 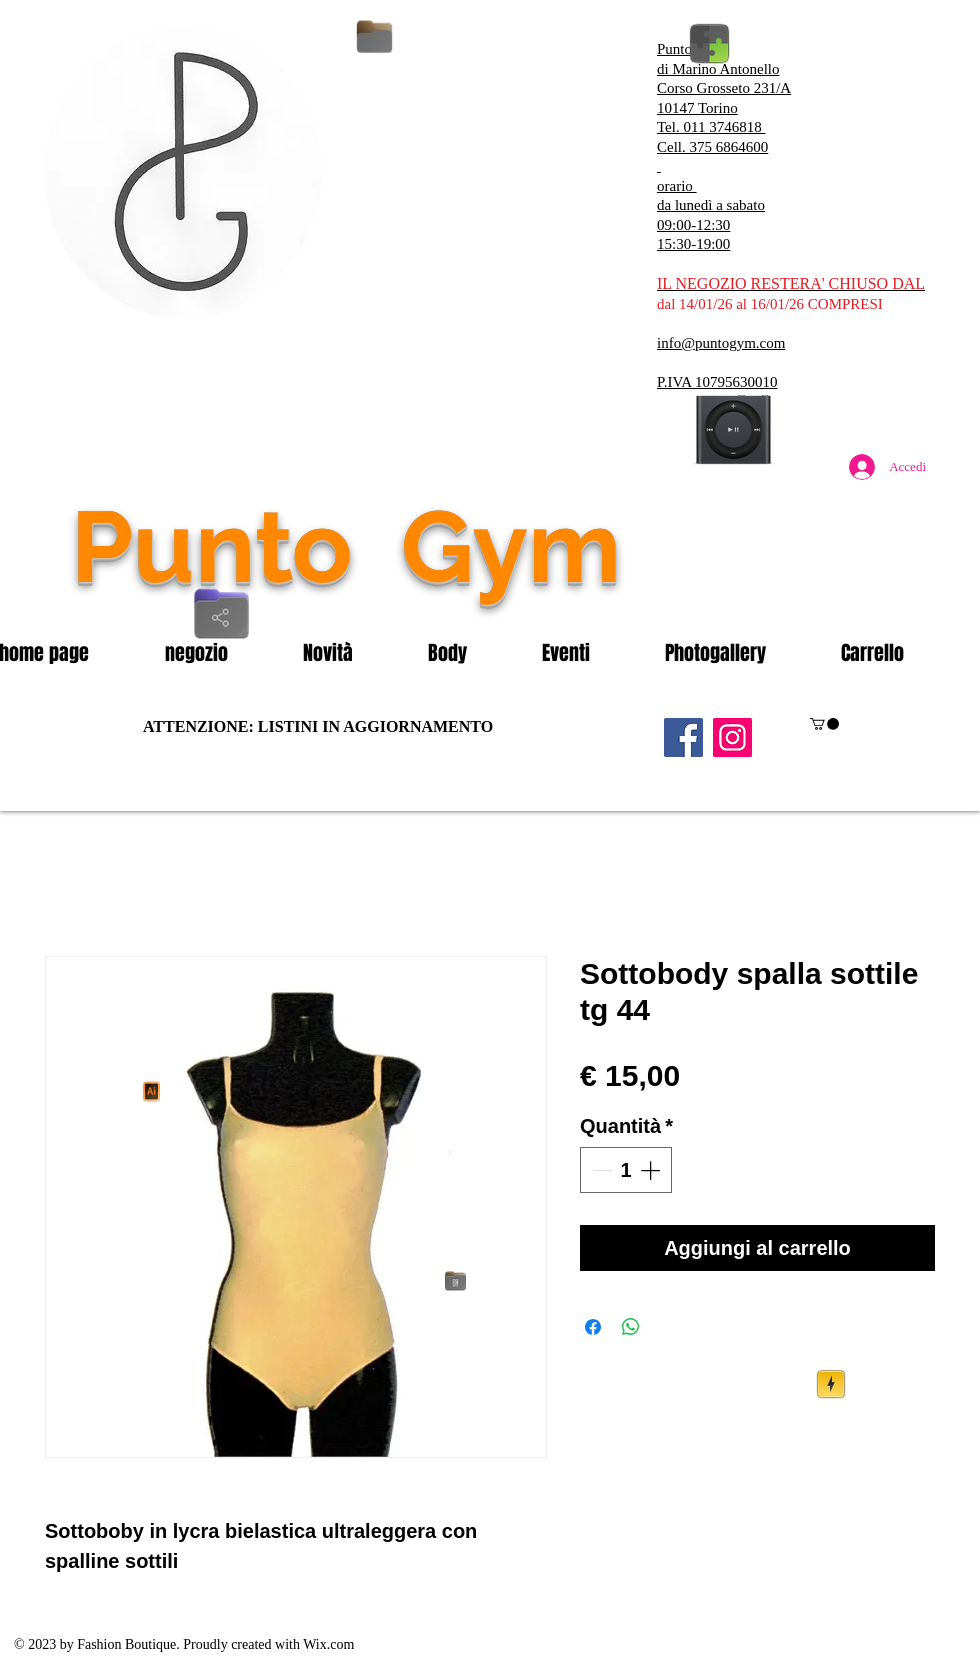 What do you see at coordinates (831, 1384) in the screenshot?
I see `access power and battery settings` at bounding box center [831, 1384].